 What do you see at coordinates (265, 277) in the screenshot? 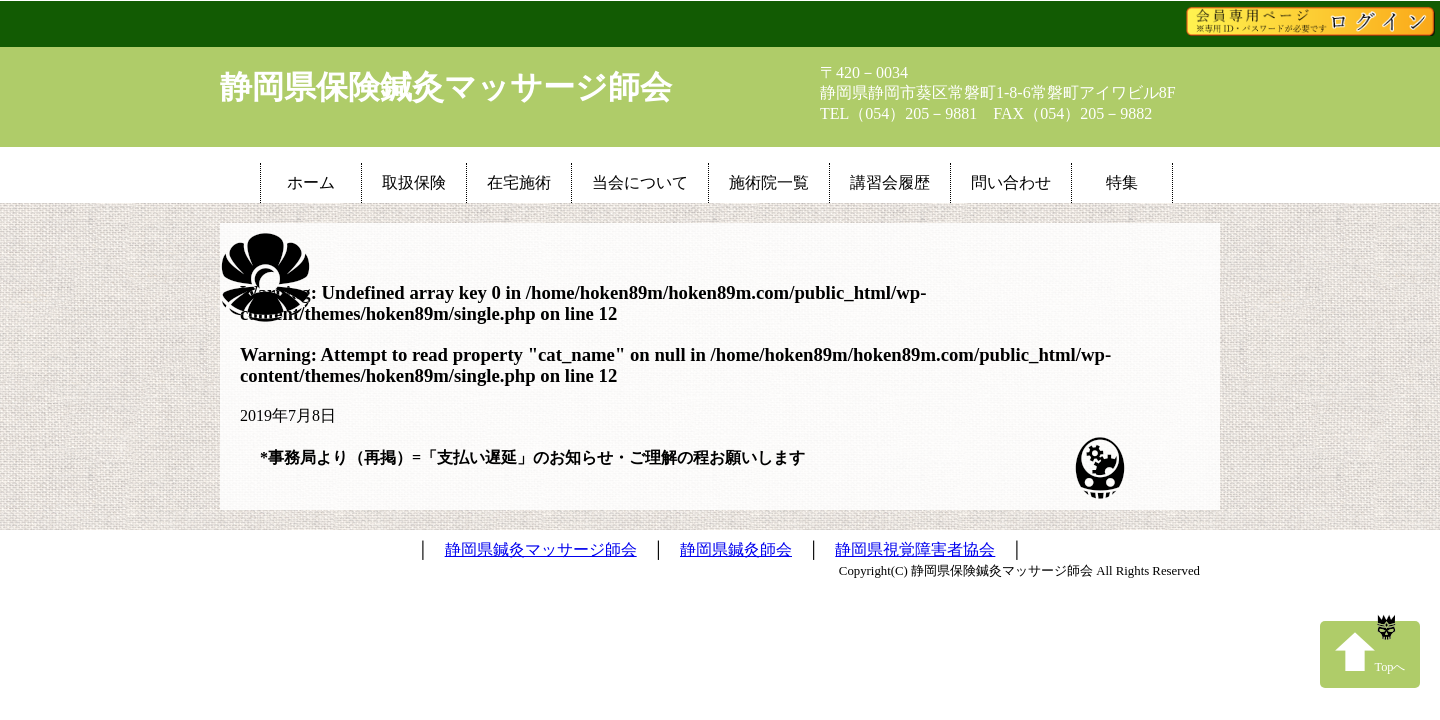
I see `oyster shell with pearl icon` at bounding box center [265, 277].